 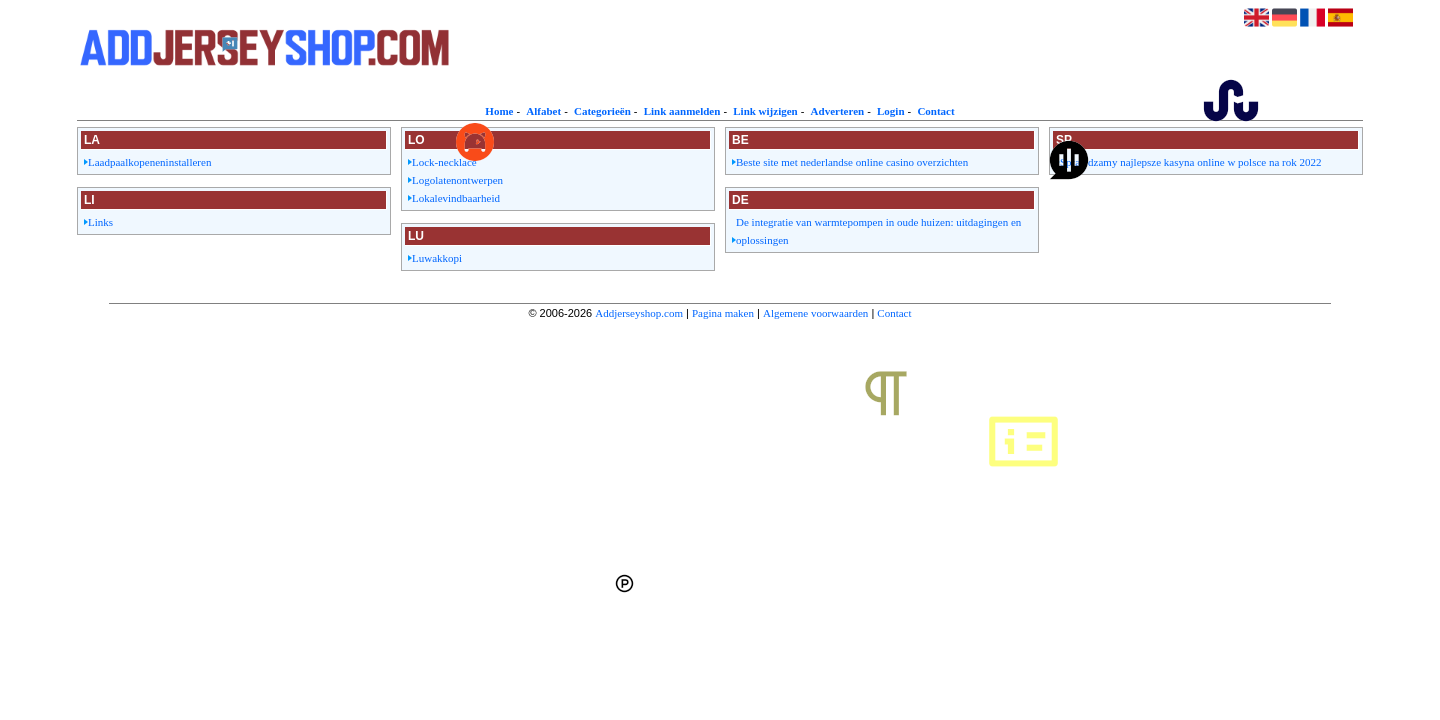 What do you see at coordinates (230, 44) in the screenshot?
I see `add a follow-up message to a conversation` at bounding box center [230, 44].